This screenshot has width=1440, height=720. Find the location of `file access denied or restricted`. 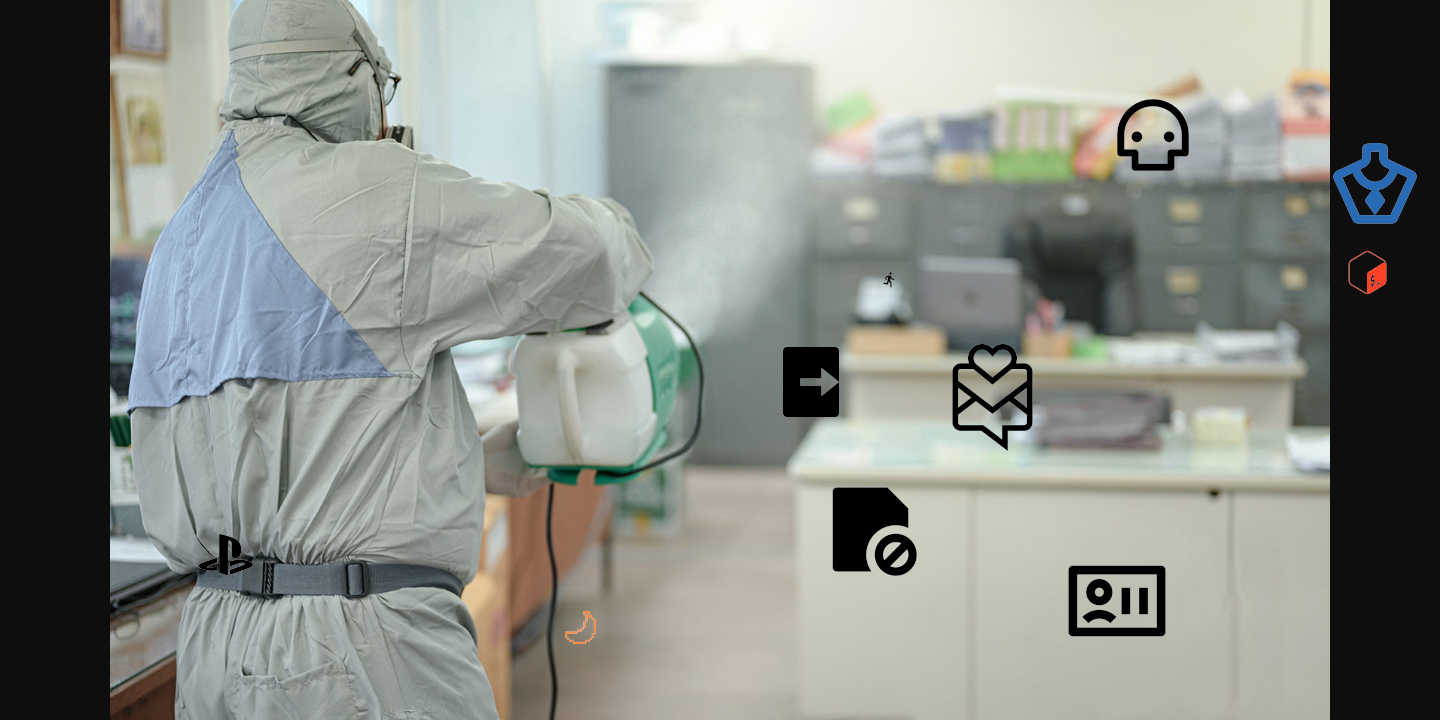

file access denied or restricted is located at coordinates (870, 529).